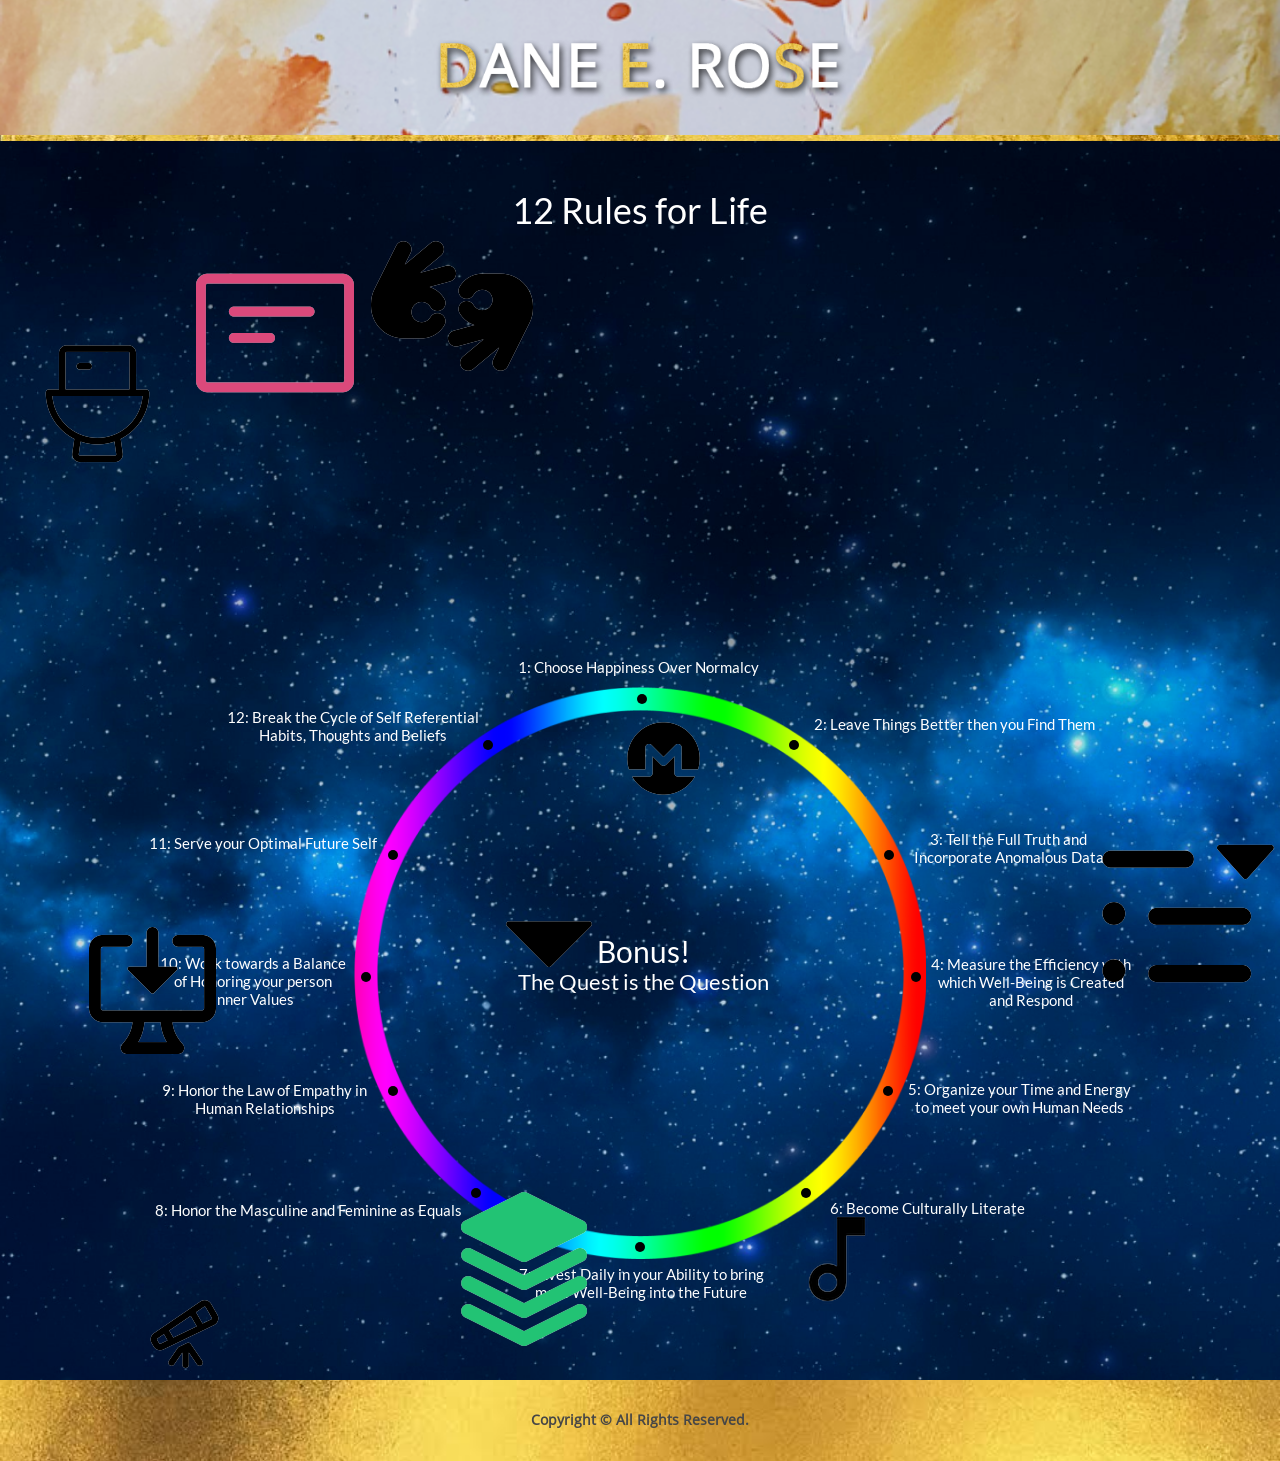 This screenshot has width=1280, height=1461. What do you see at coordinates (452, 306) in the screenshot?
I see `enable ASL interpretation services` at bounding box center [452, 306].